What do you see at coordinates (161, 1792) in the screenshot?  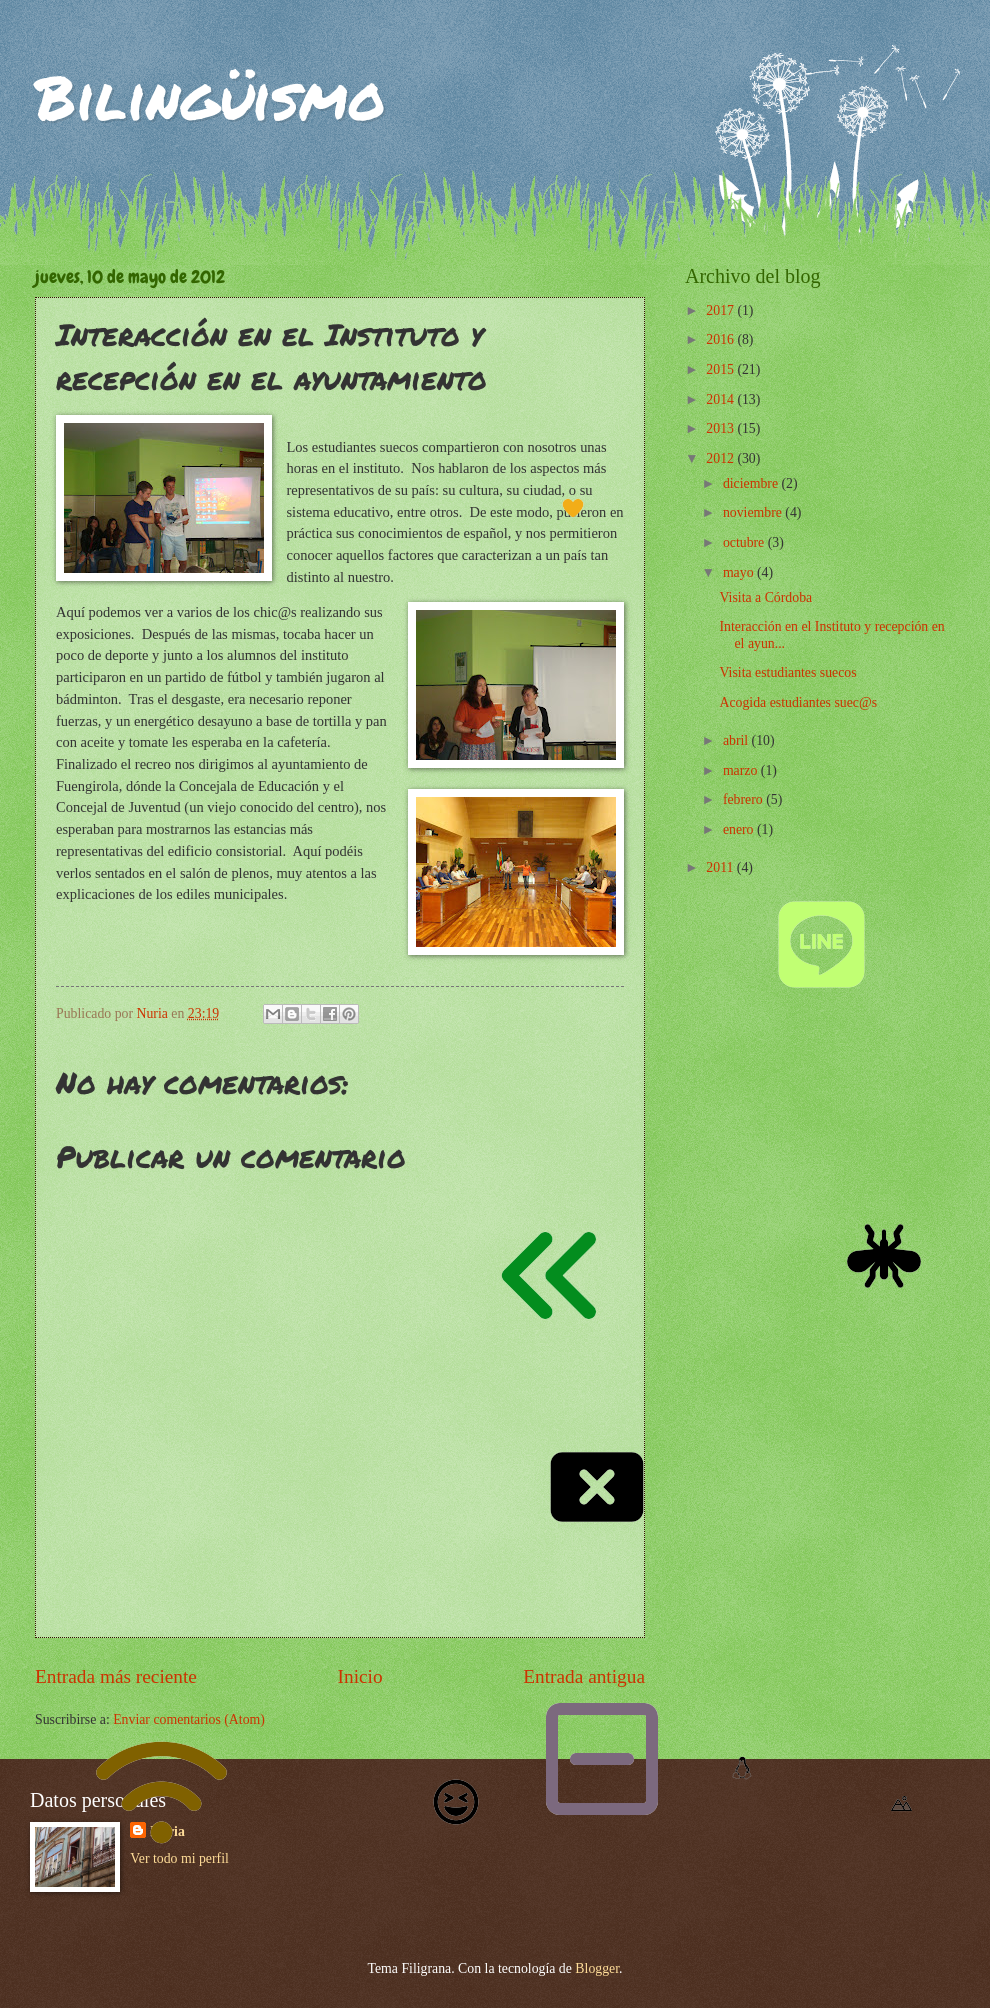 I see `indicates strong wifi connection` at bounding box center [161, 1792].